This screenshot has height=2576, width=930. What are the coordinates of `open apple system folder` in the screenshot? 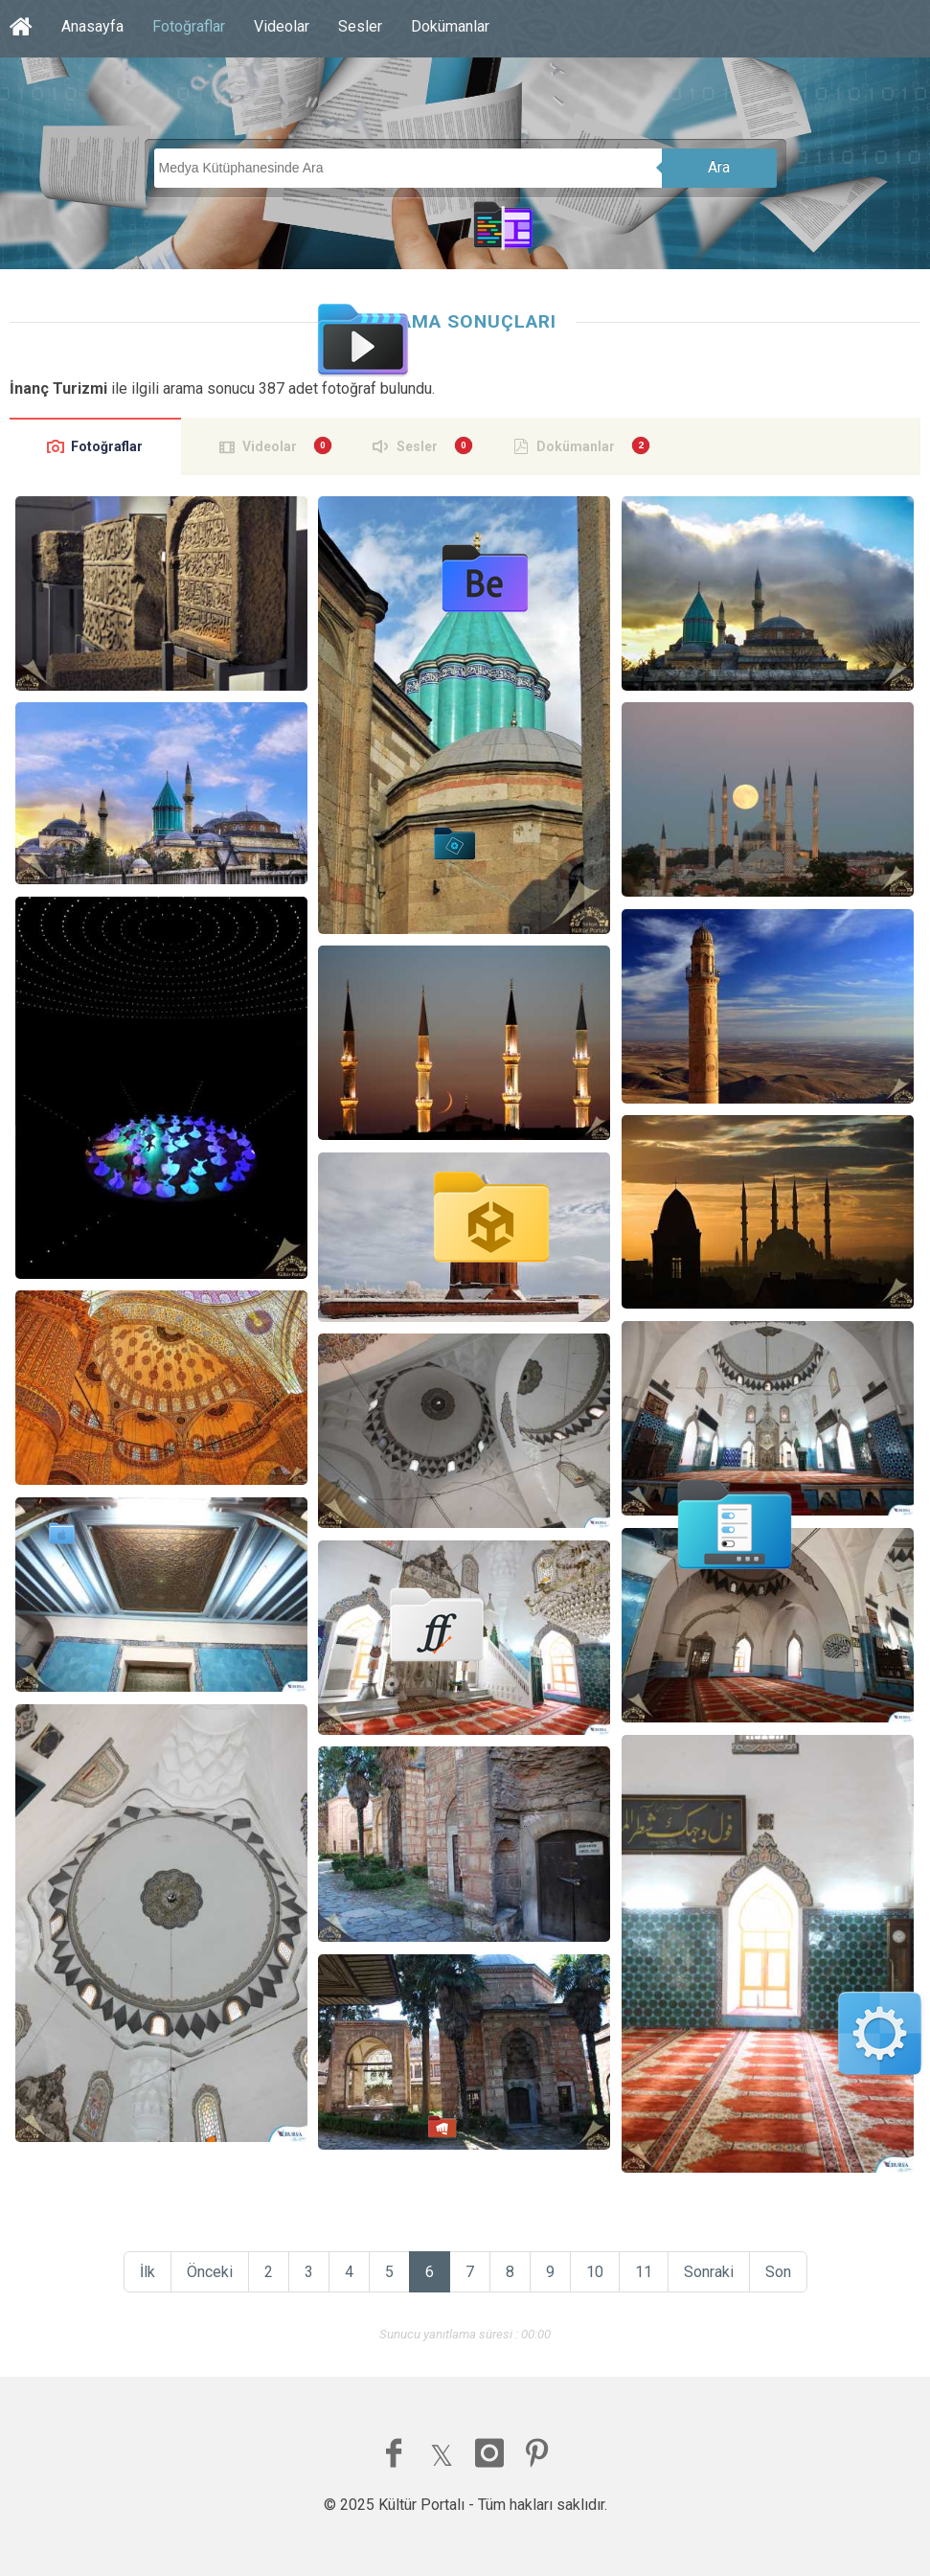 It's located at (61, 1533).